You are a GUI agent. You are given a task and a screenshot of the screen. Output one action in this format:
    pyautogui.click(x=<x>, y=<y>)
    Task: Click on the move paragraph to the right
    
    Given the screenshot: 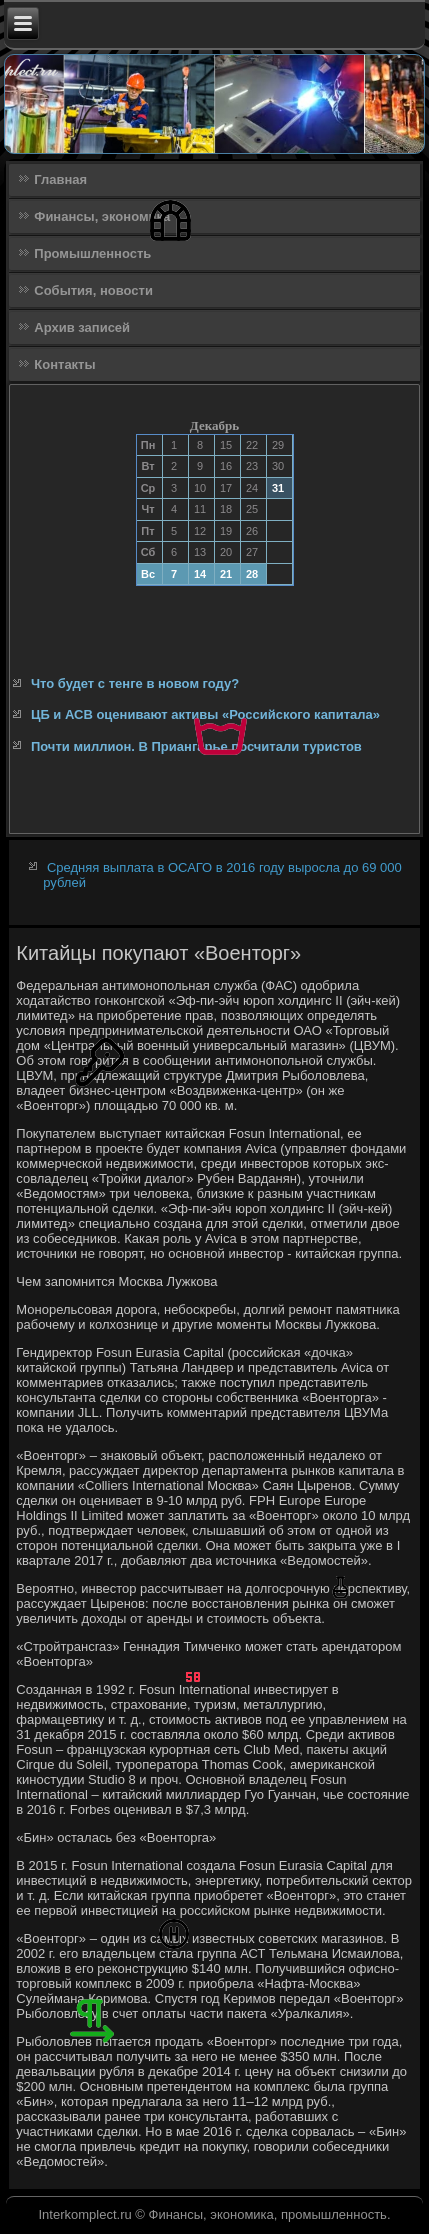 What is the action you would take?
    pyautogui.click(x=92, y=2021)
    